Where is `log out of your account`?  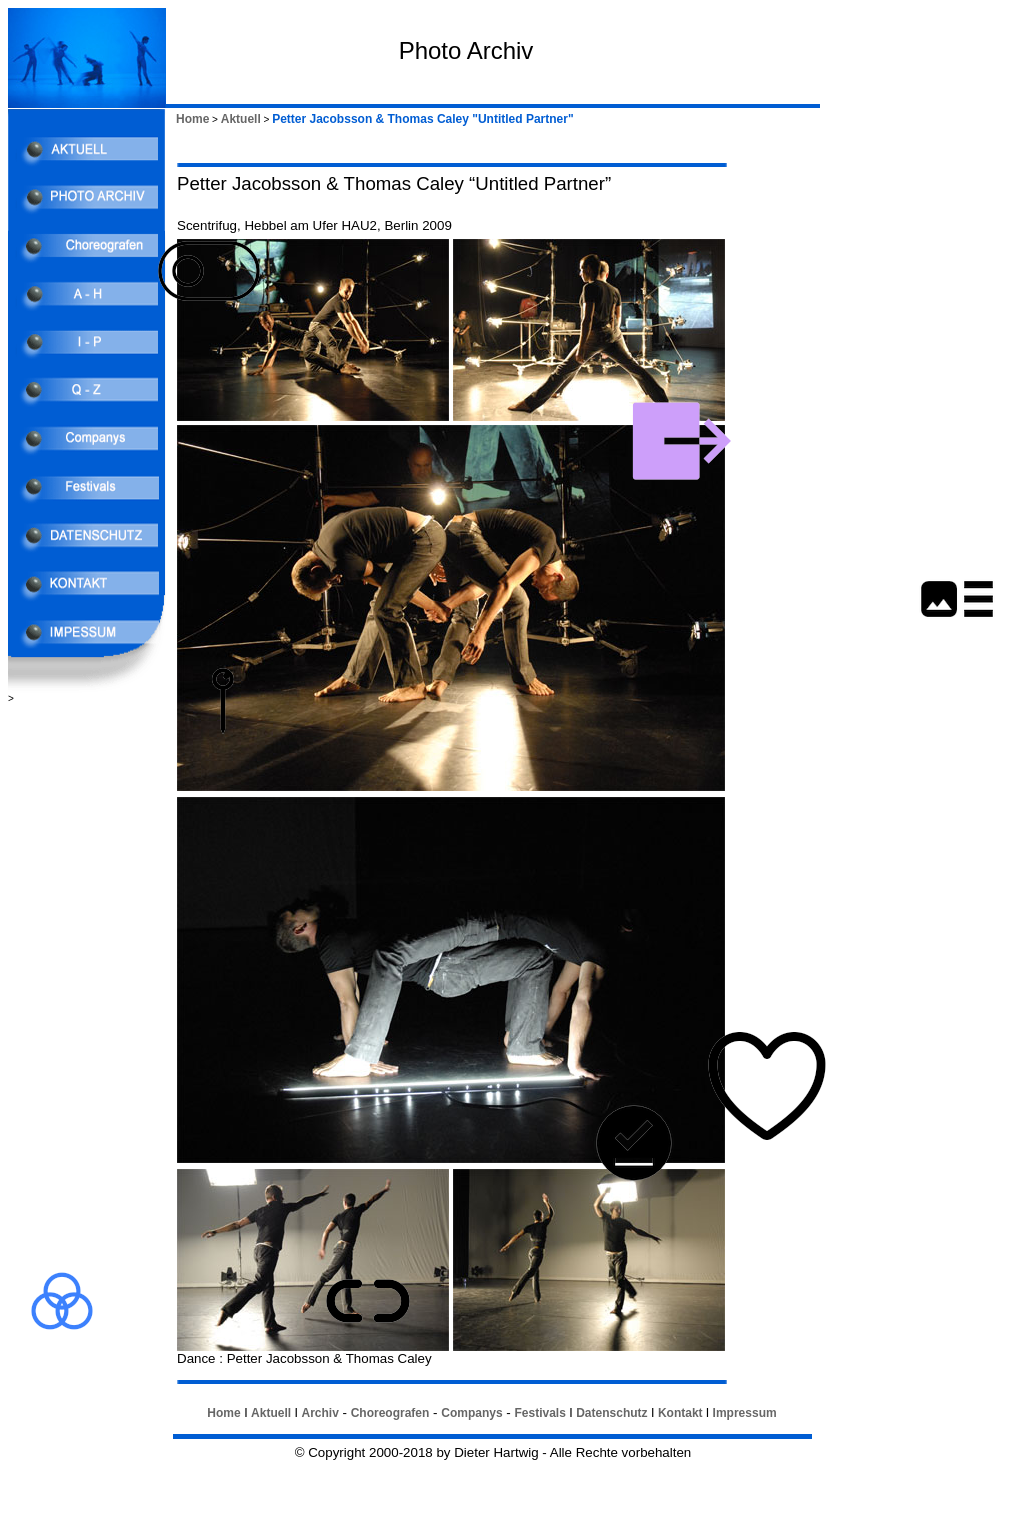
log out of your account is located at coordinates (682, 441).